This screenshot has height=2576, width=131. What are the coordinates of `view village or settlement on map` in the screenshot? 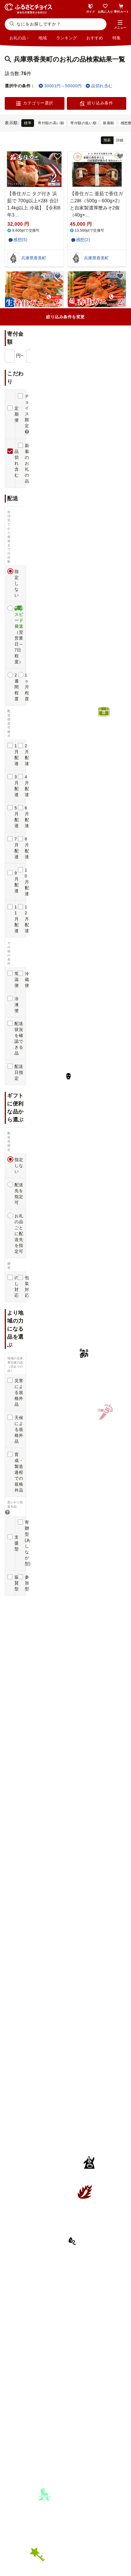 It's located at (84, 1353).